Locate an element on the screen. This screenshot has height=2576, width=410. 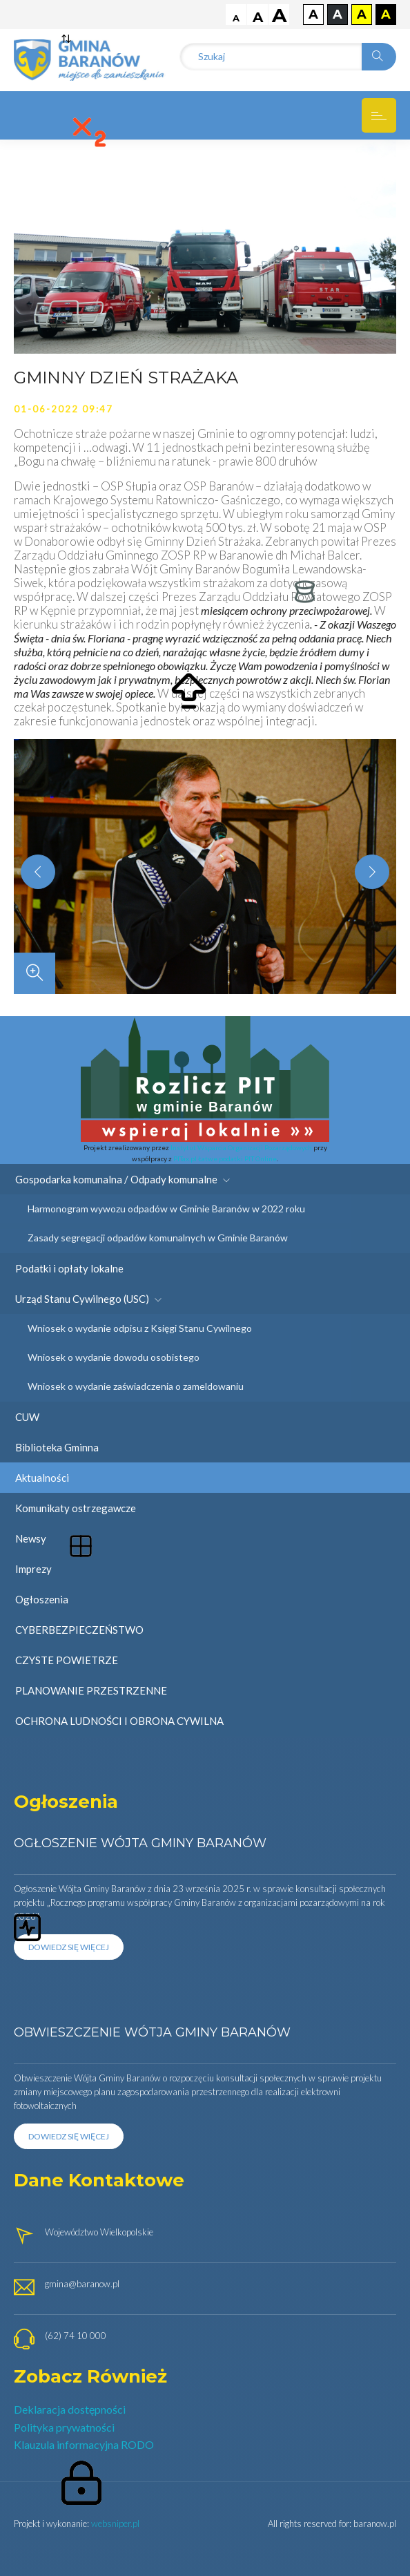
view activity or system status is located at coordinates (27, 1927).